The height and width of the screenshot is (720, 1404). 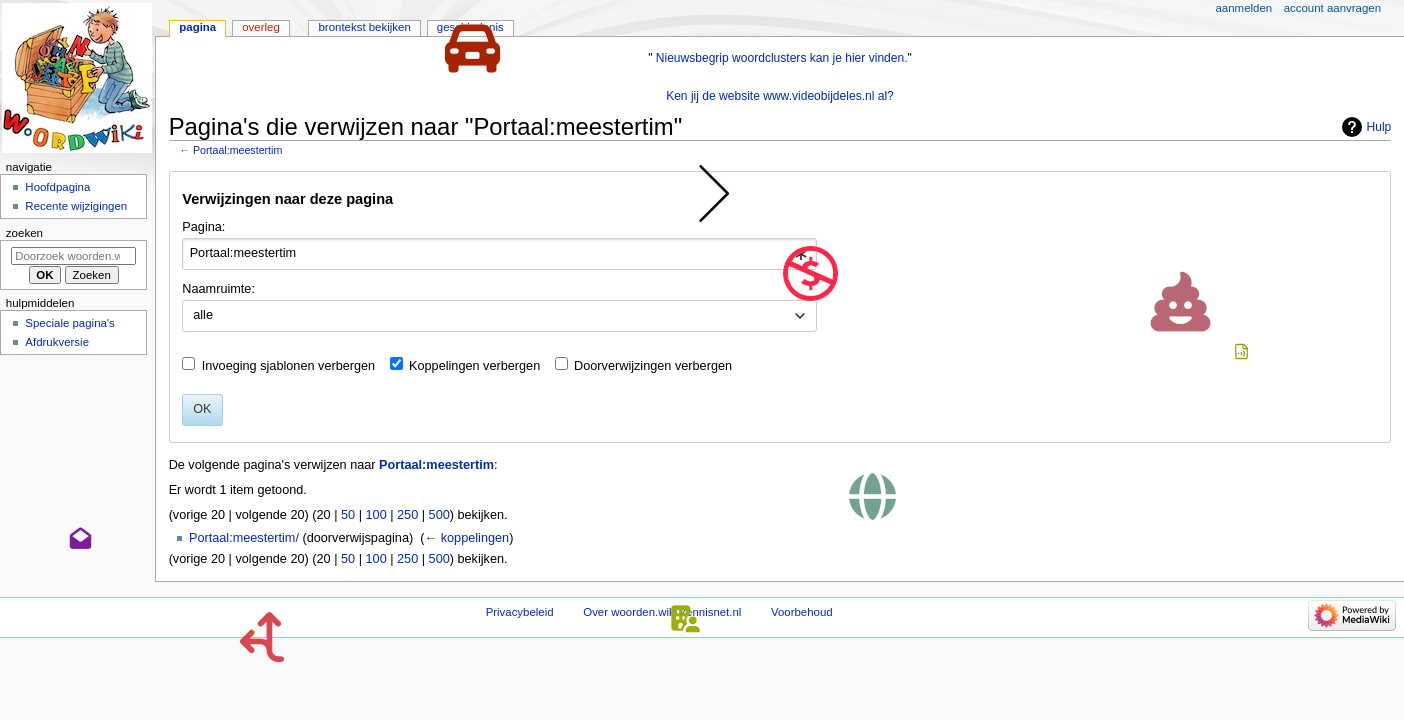 I want to click on open audio file, so click(x=1241, y=351).